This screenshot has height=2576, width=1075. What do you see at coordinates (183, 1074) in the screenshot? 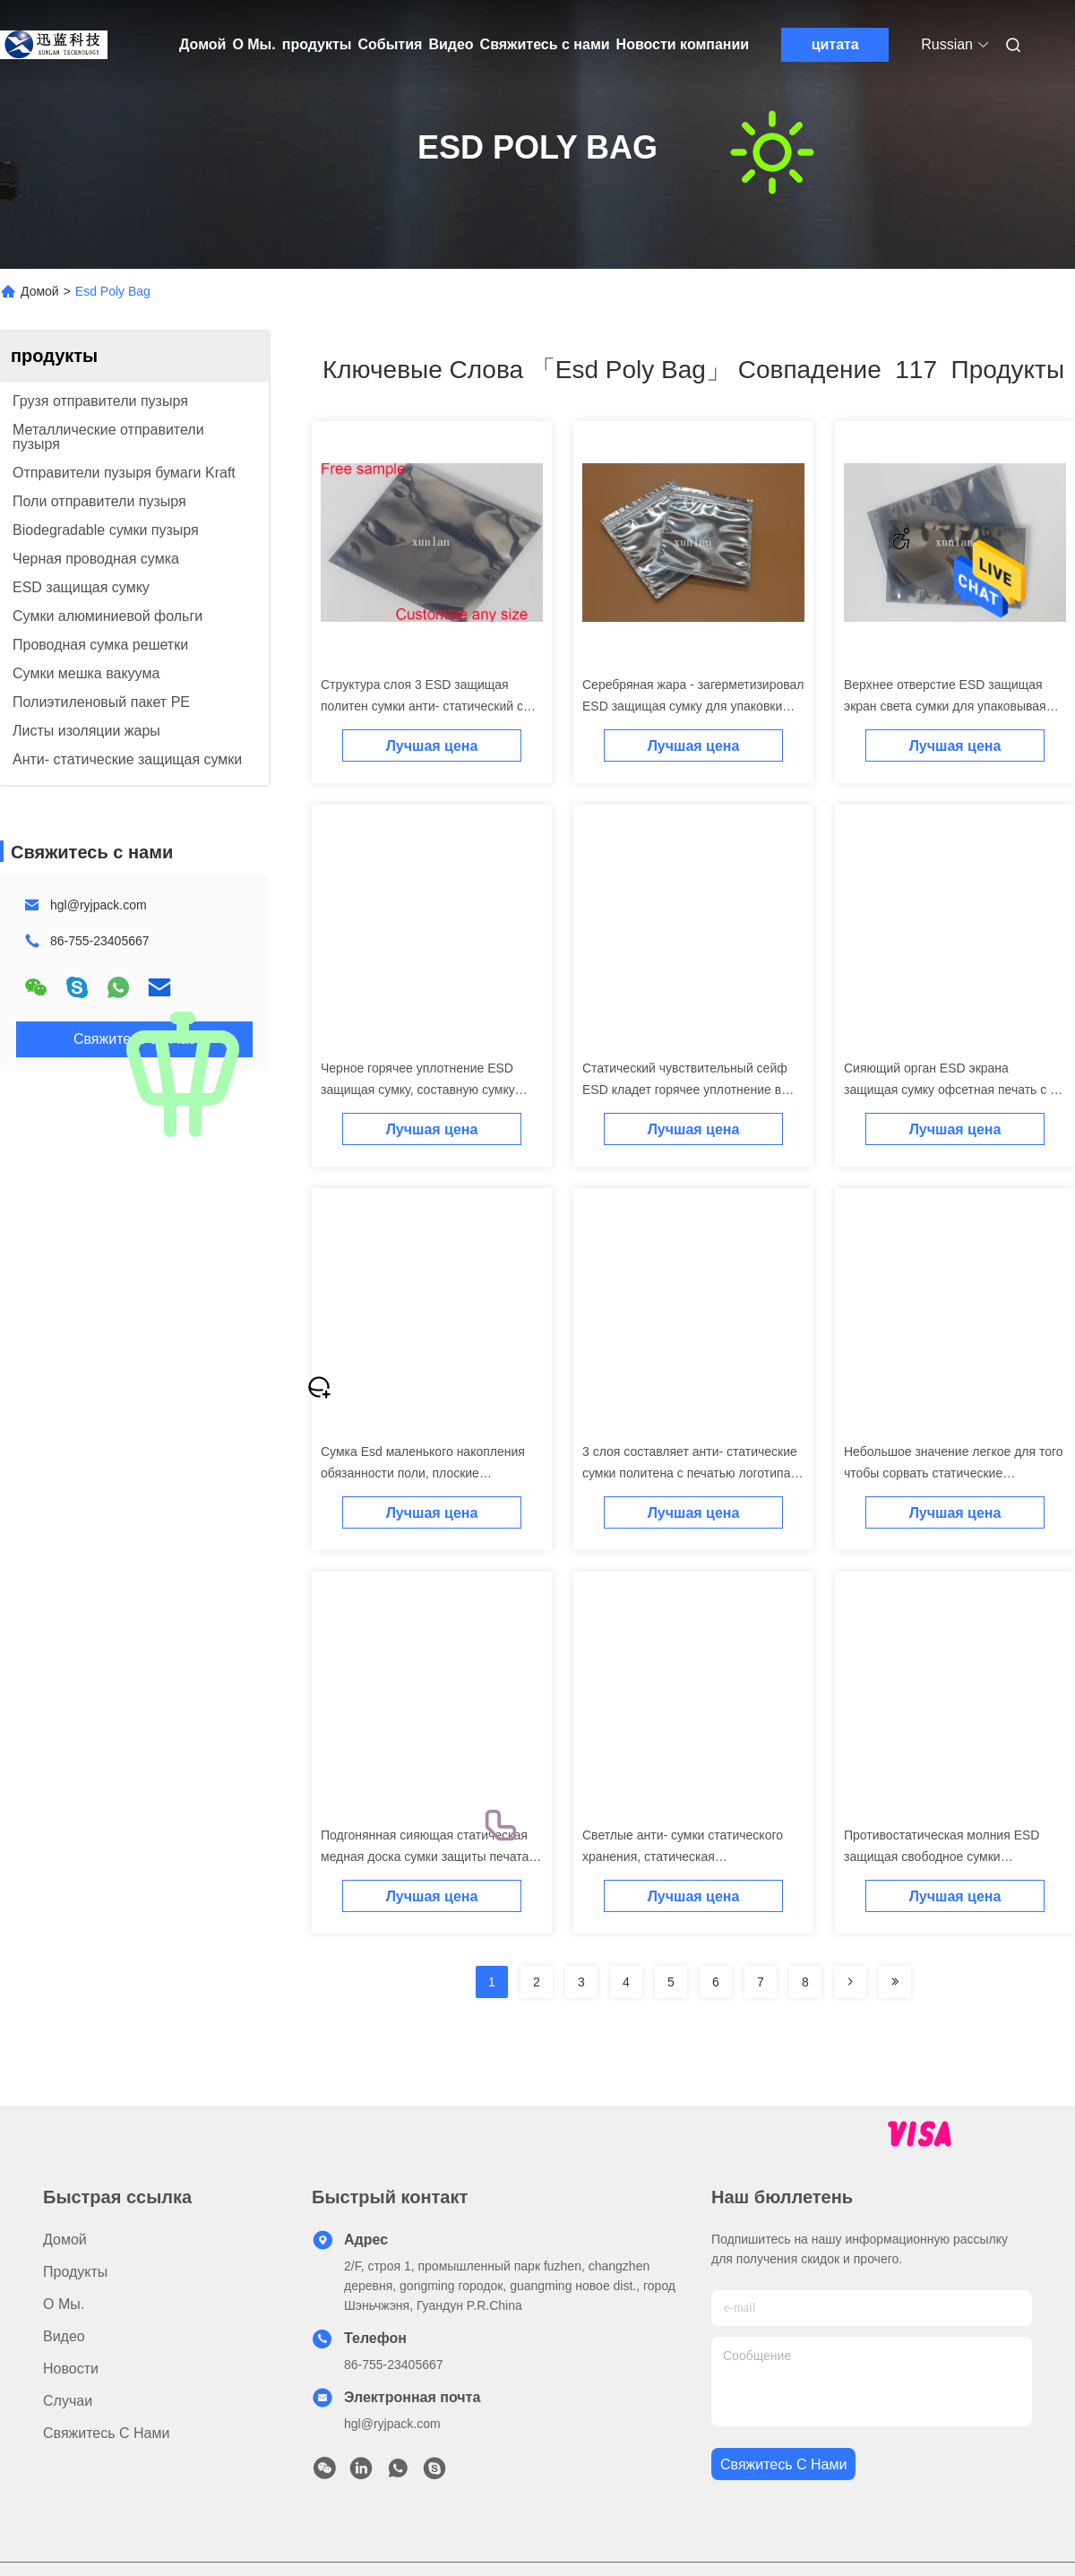
I see `access air traffic control features` at bounding box center [183, 1074].